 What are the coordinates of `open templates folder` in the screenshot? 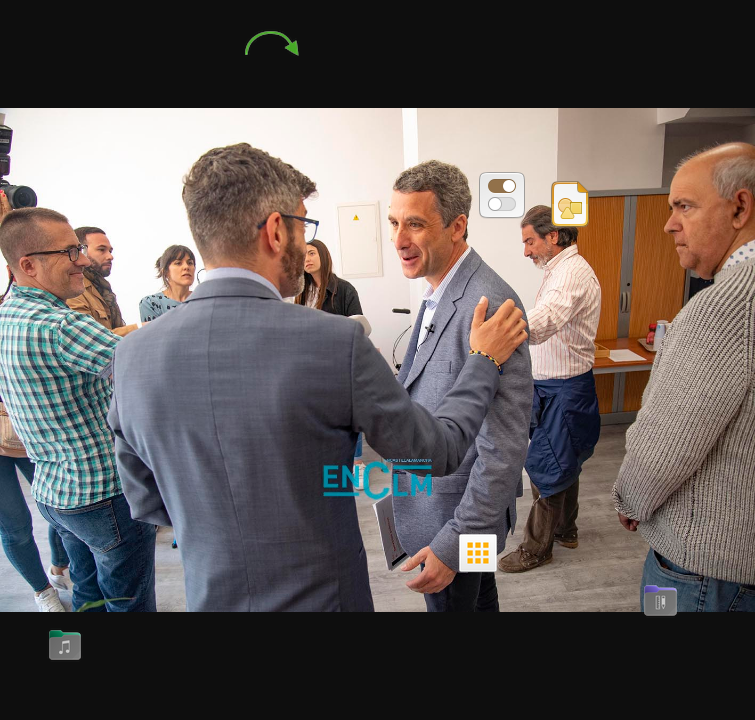 It's located at (660, 600).